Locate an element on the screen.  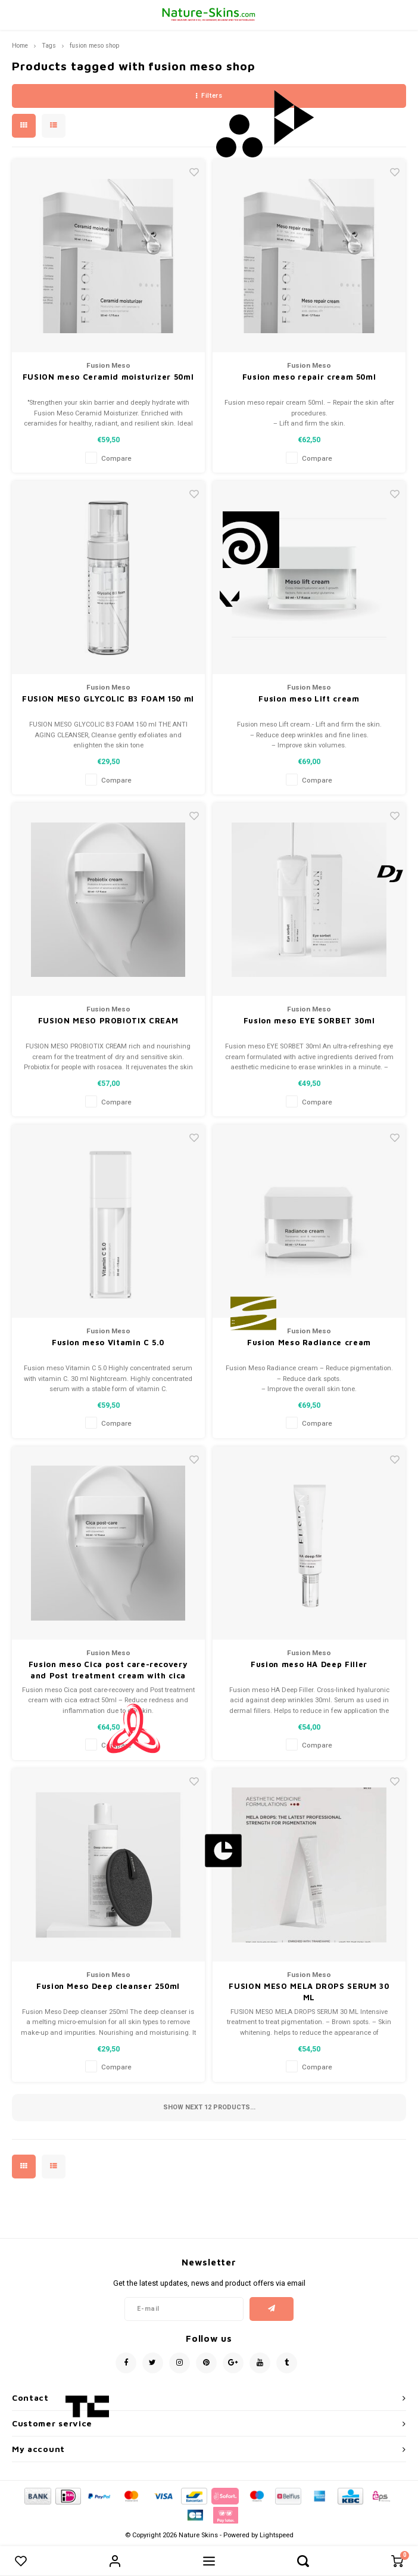
view business analytics dashboard is located at coordinates (223, 1851).